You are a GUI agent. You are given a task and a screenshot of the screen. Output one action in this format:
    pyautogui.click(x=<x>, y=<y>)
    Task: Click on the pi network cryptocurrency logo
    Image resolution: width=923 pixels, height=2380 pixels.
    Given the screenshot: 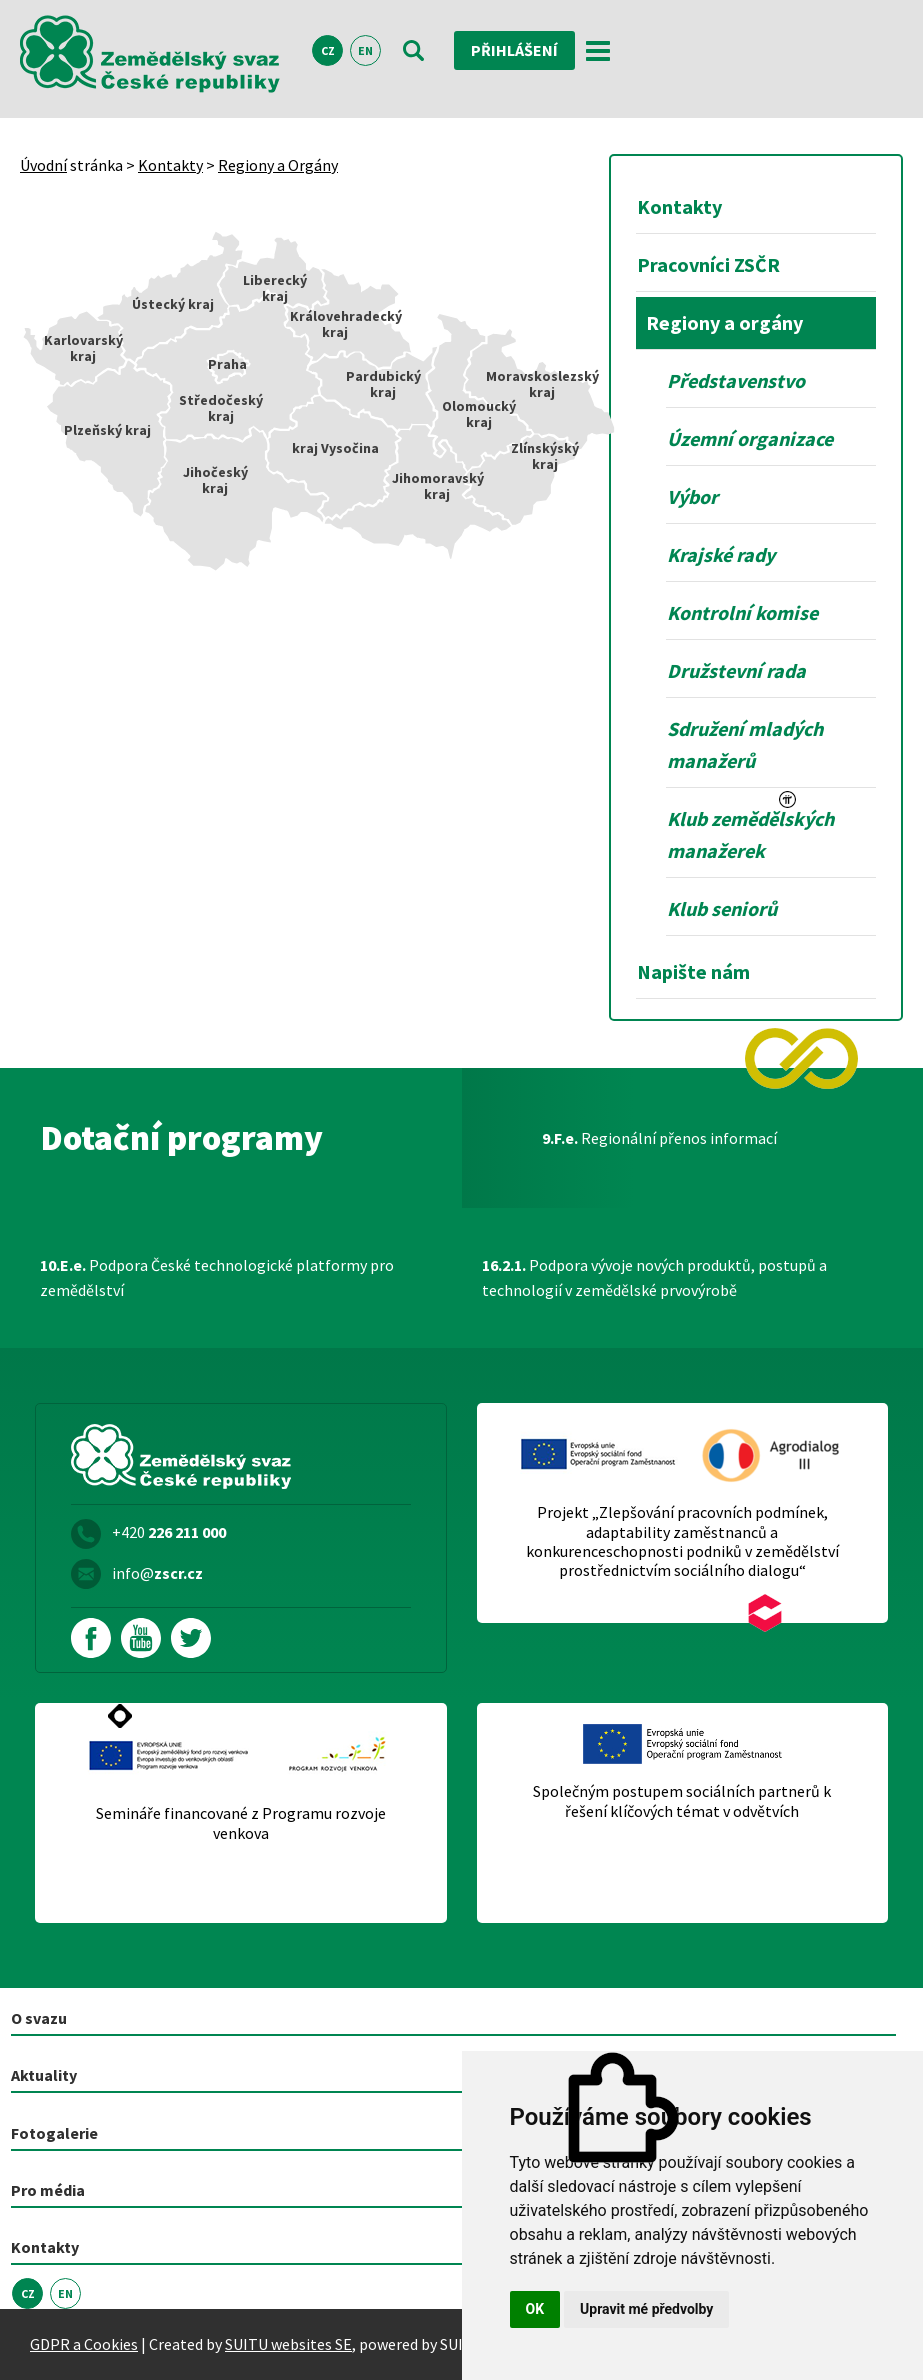 What is the action you would take?
    pyautogui.click(x=787, y=799)
    